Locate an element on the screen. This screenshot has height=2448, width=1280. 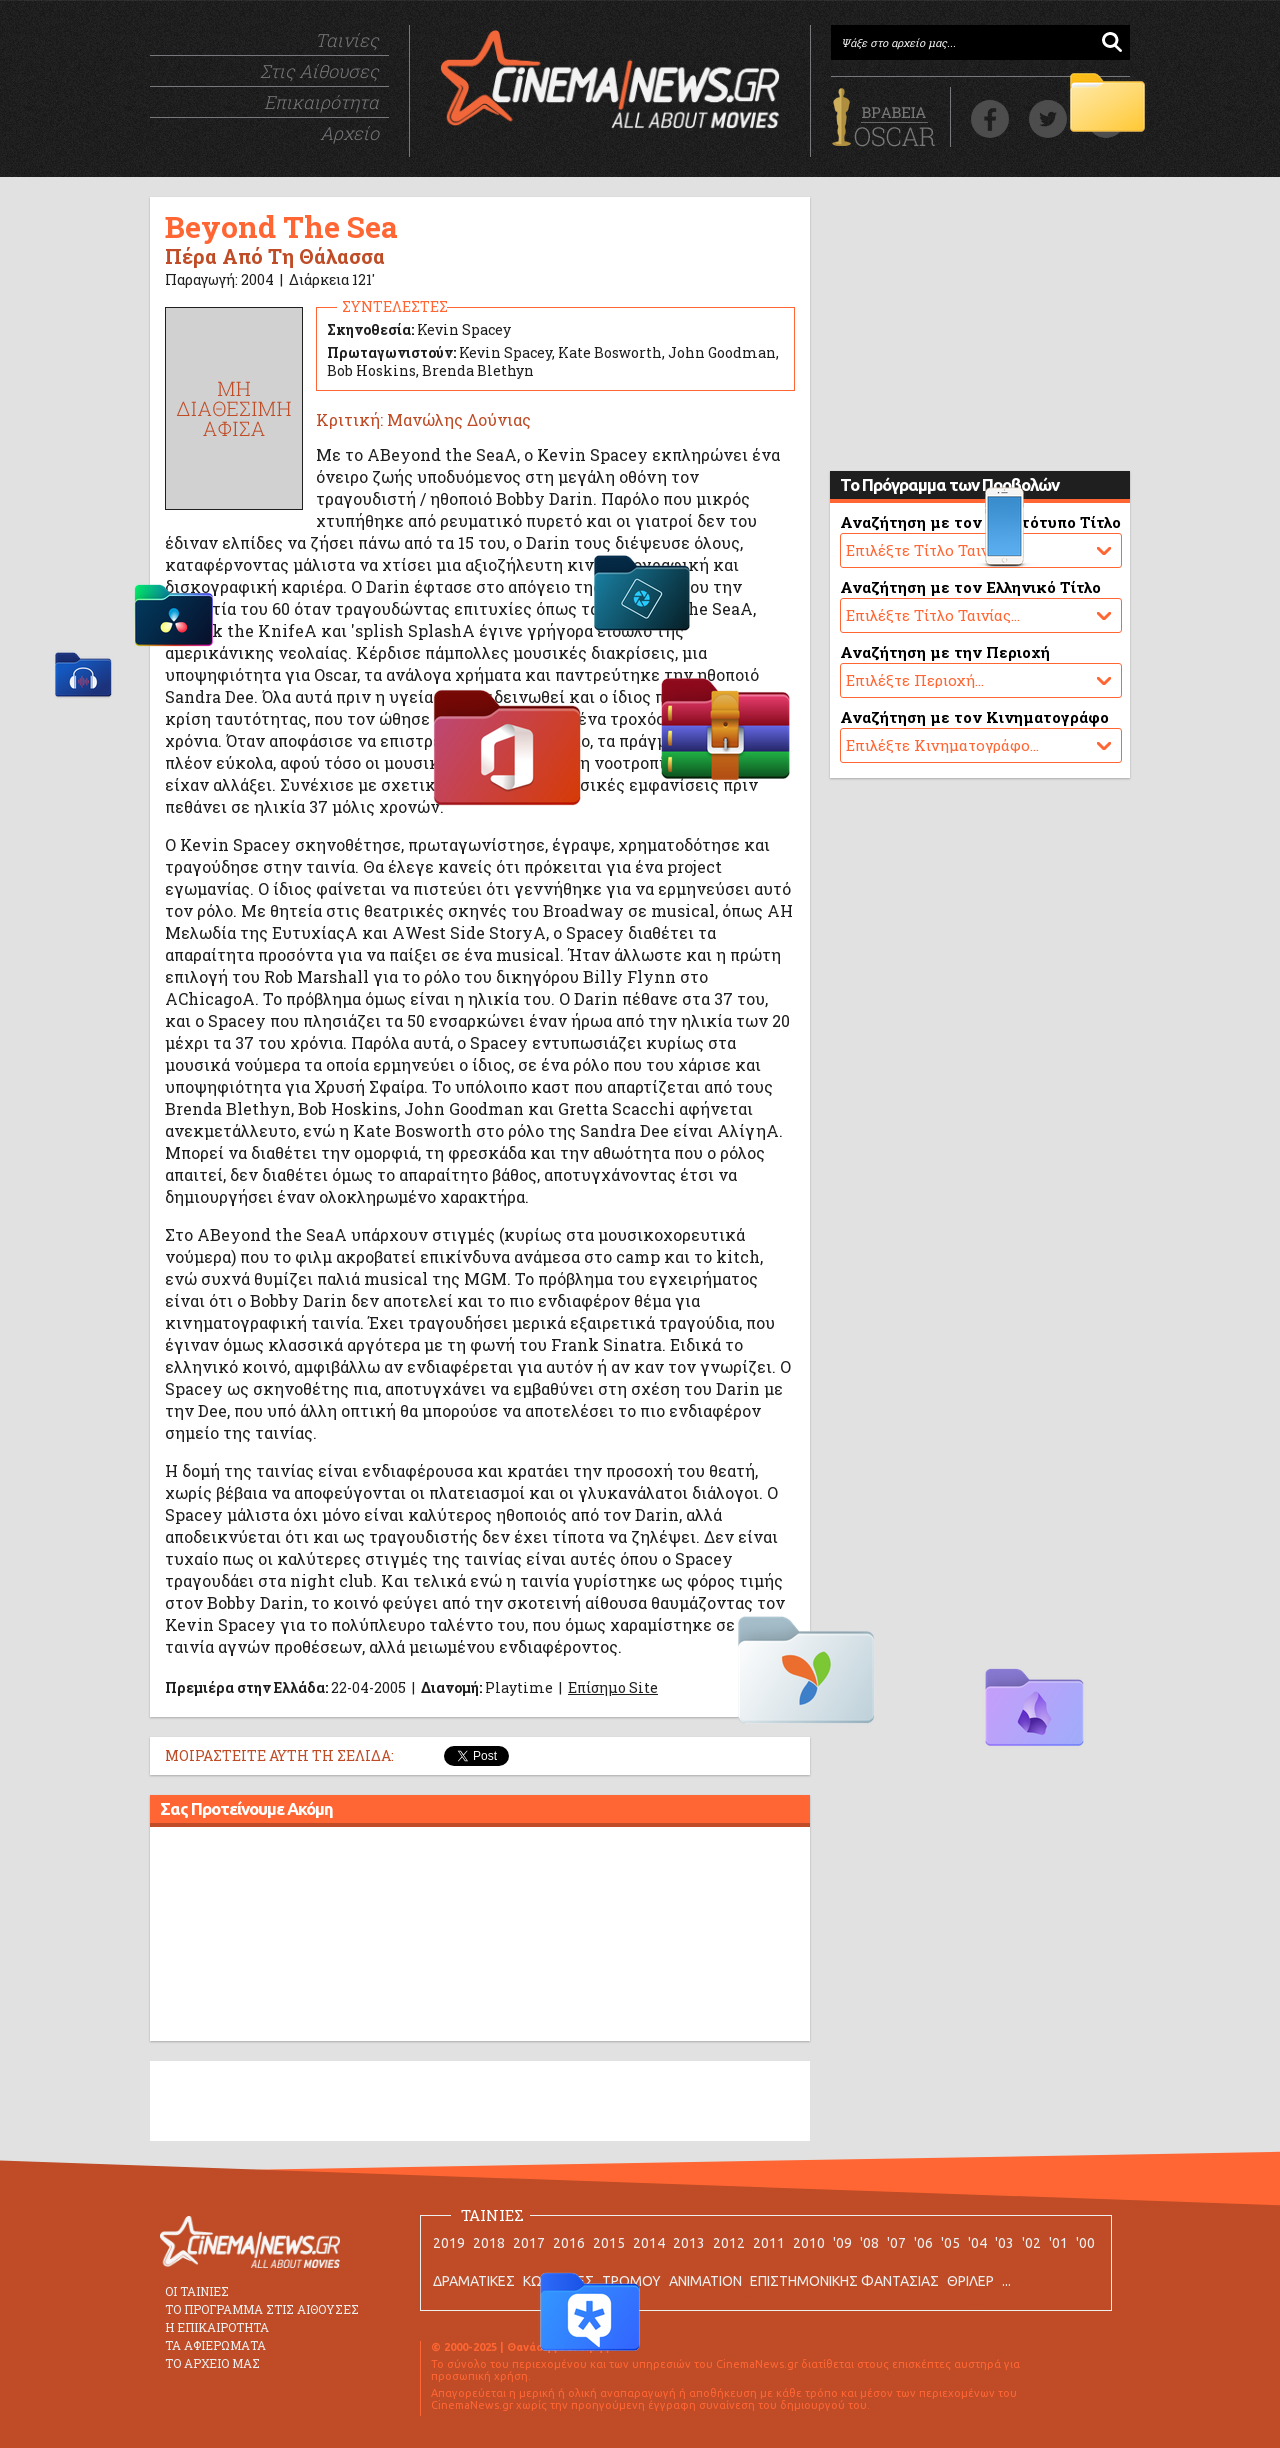
open obsidian vault folder is located at coordinates (1034, 1710).